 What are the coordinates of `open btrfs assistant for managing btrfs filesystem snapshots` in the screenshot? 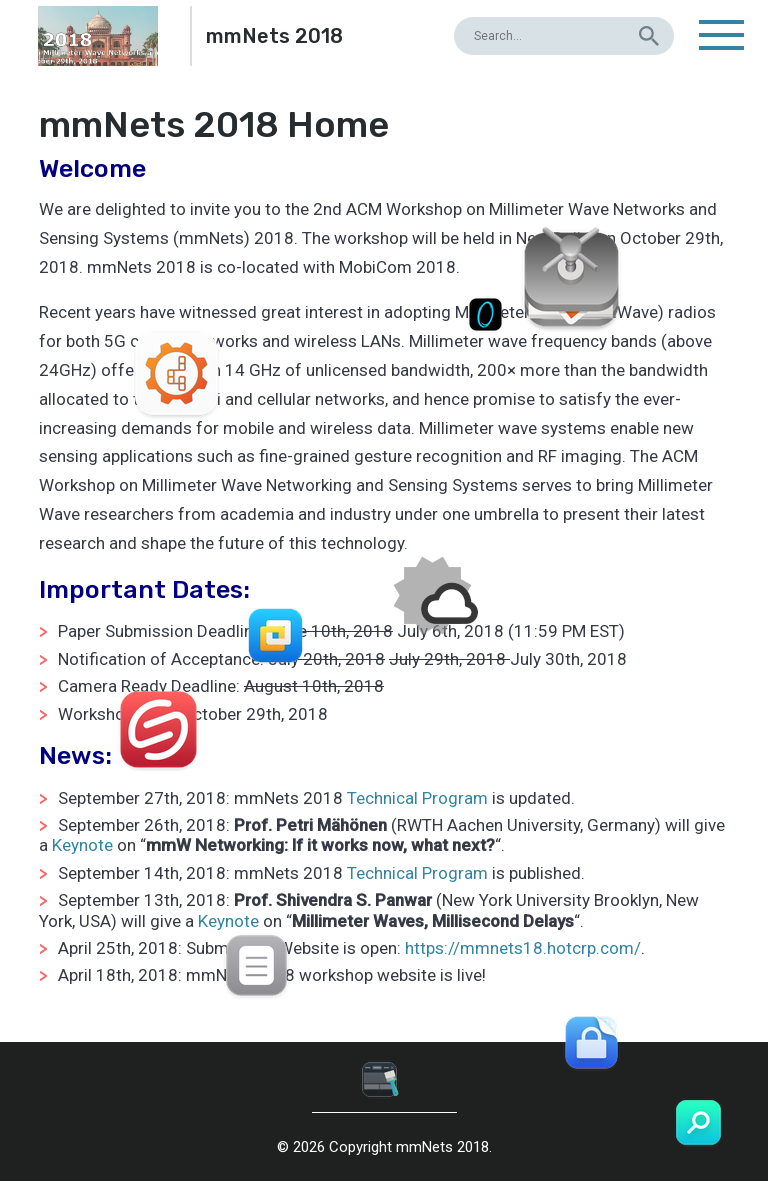 It's located at (176, 373).